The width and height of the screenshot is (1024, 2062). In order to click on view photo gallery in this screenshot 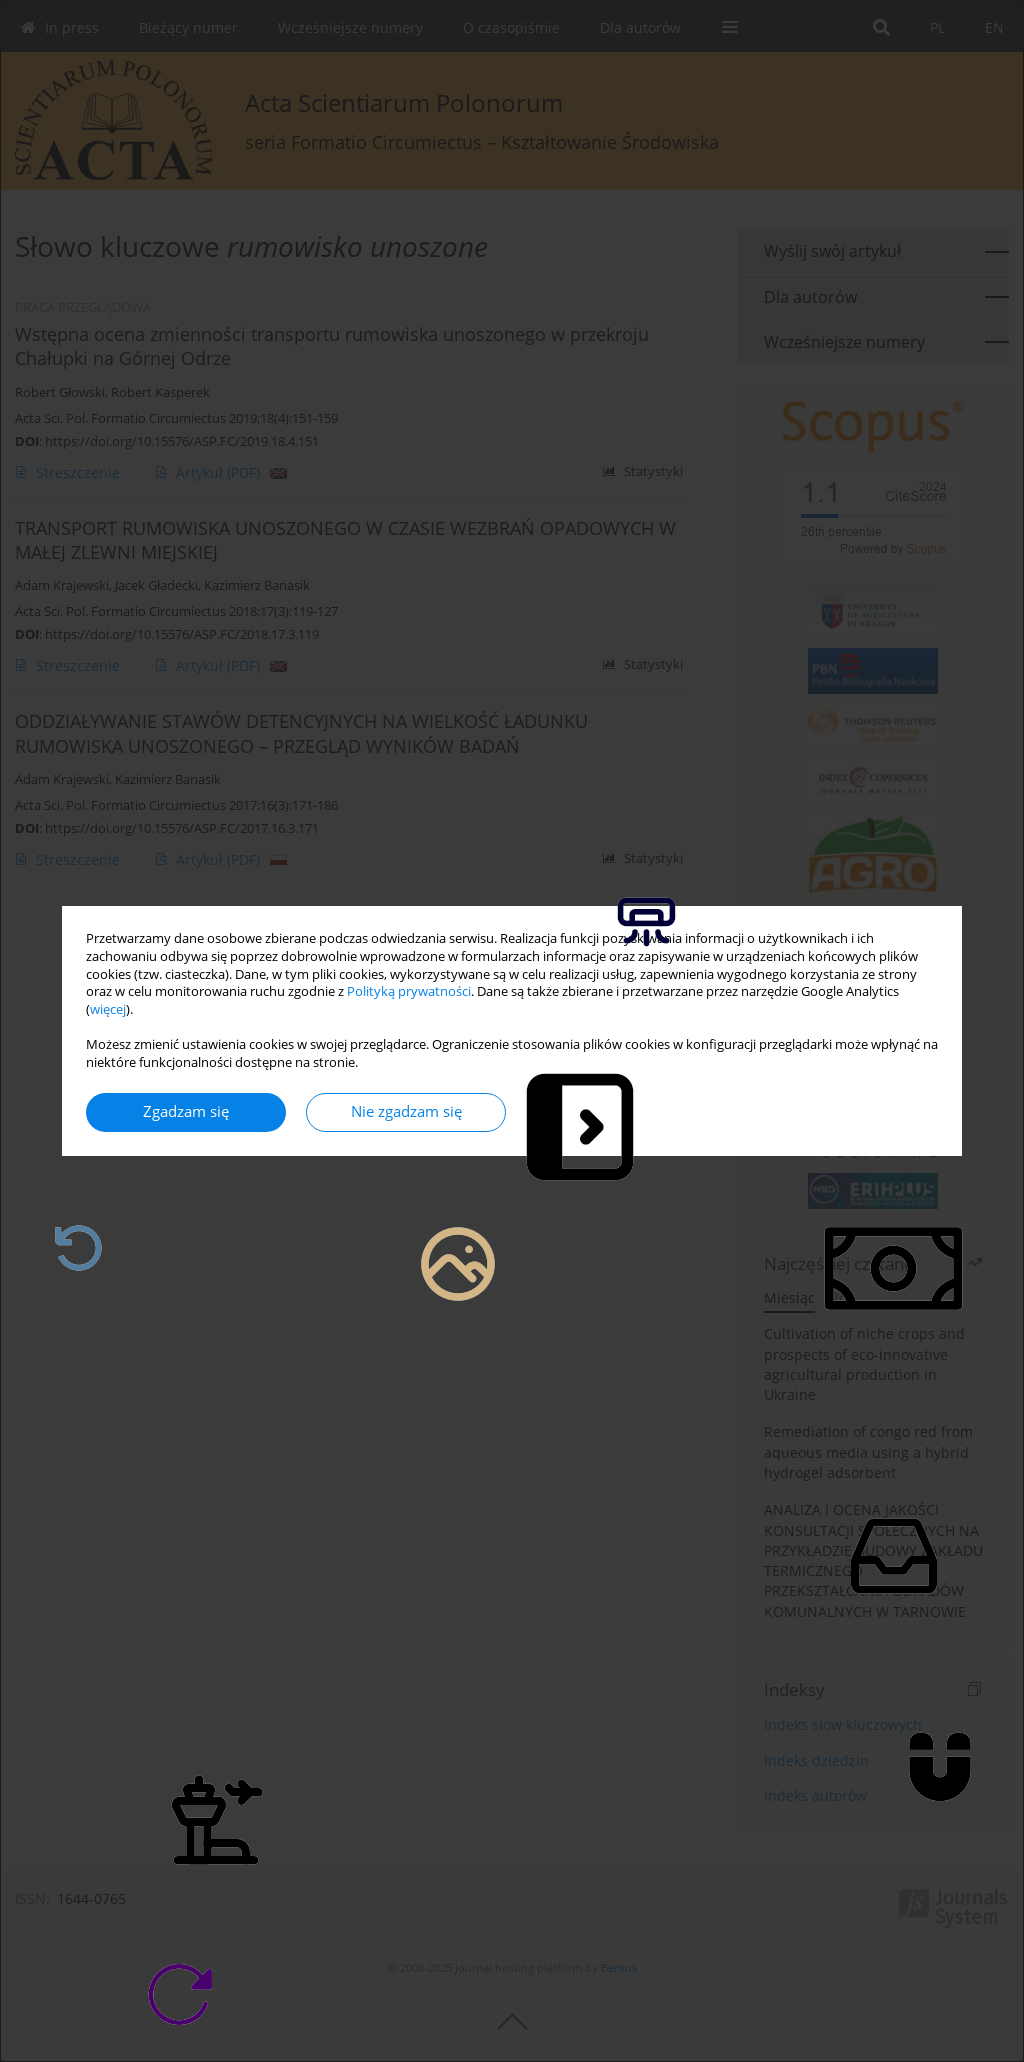, I will do `click(458, 1264)`.